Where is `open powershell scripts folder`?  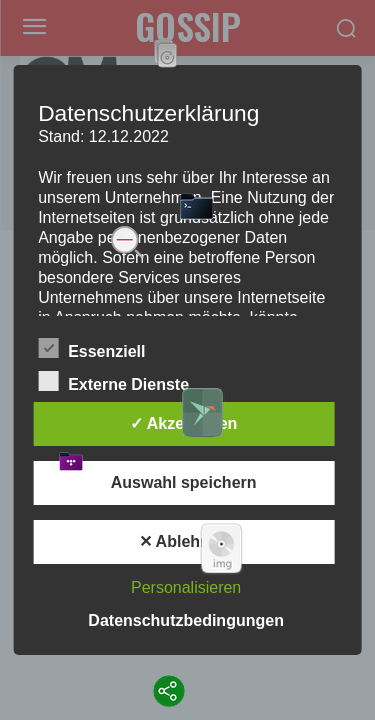 open powershell scripts folder is located at coordinates (196, 207).